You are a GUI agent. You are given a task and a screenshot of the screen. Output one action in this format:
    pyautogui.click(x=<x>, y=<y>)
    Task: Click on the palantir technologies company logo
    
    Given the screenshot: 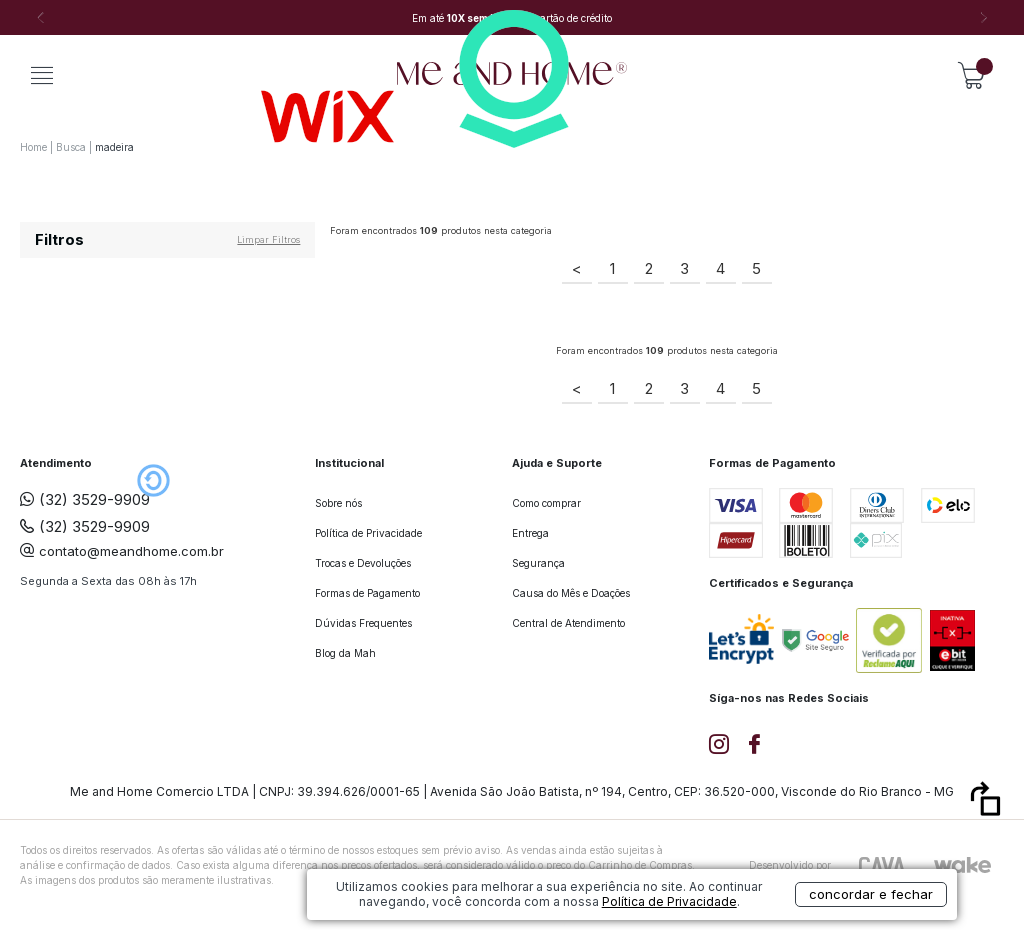 What is the action you would take?
    pyautogui.click(x=514, y=79)
    